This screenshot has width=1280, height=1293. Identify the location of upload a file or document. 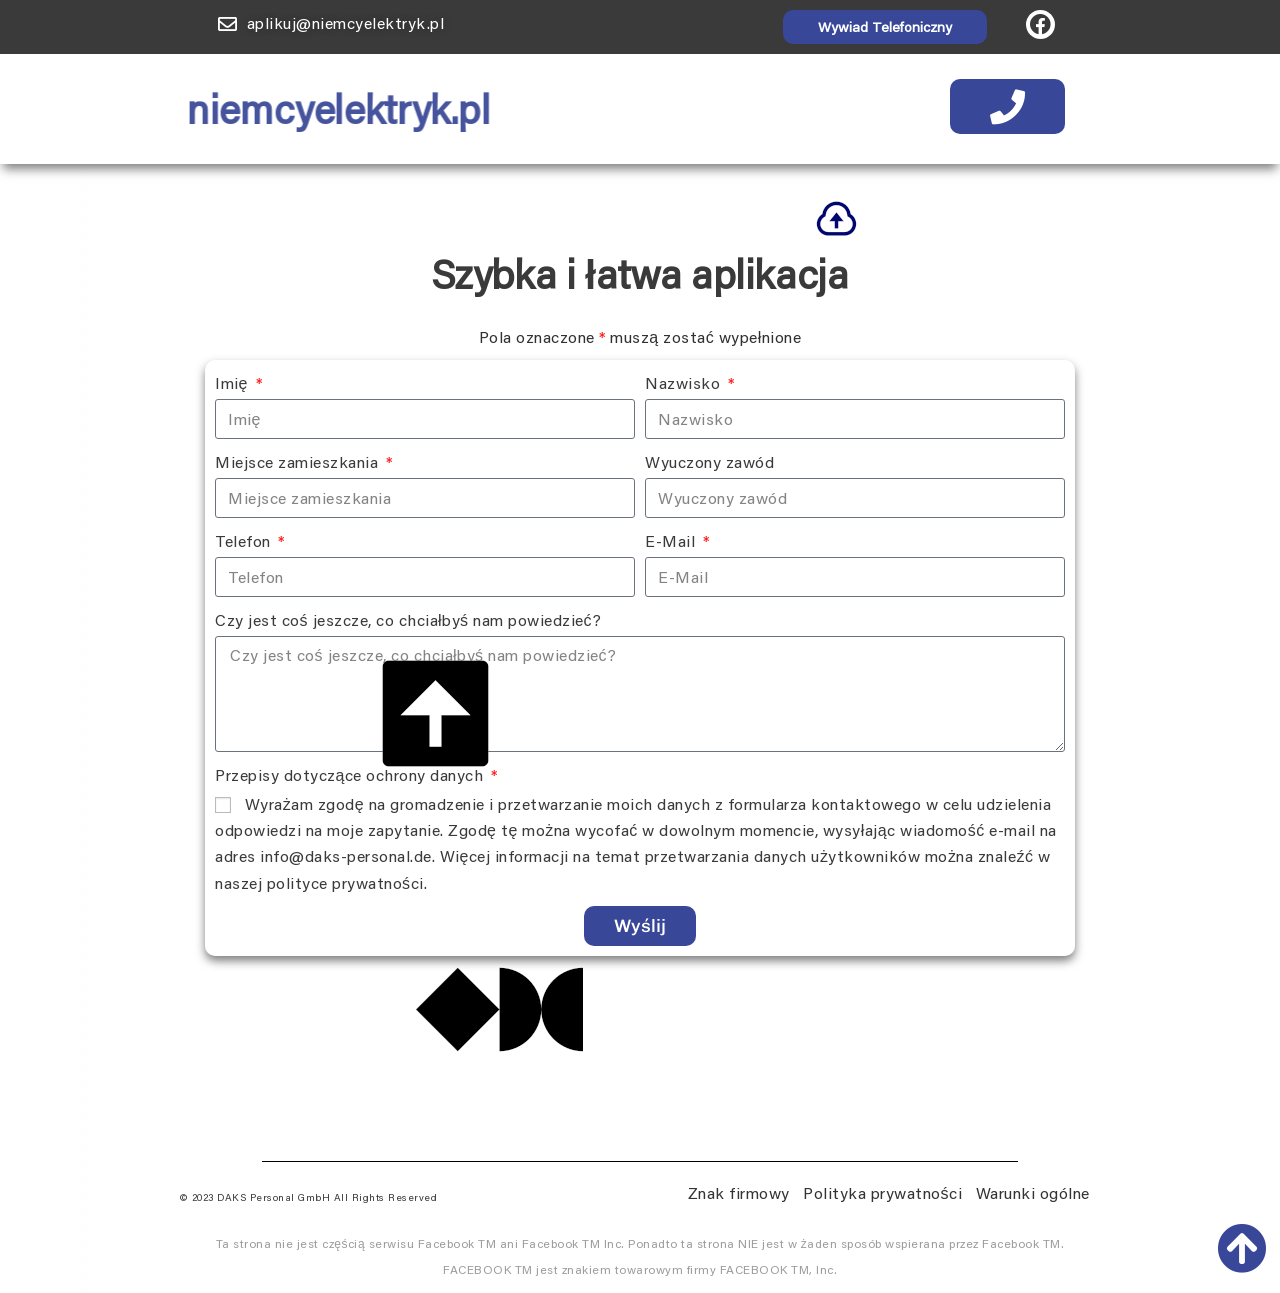
(435, 713).